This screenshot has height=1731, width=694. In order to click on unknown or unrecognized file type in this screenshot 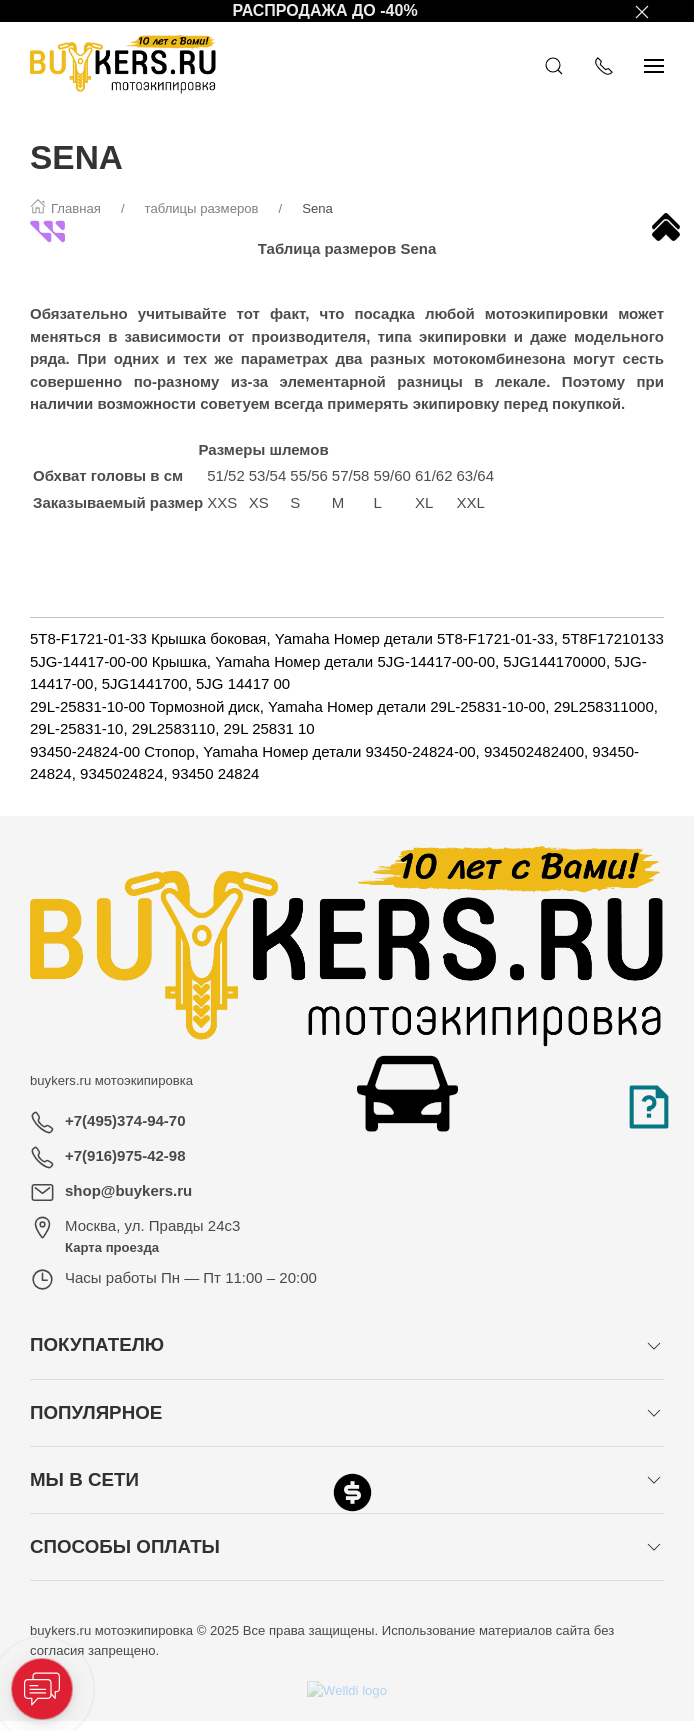, I will do `click(649, 1107)`.